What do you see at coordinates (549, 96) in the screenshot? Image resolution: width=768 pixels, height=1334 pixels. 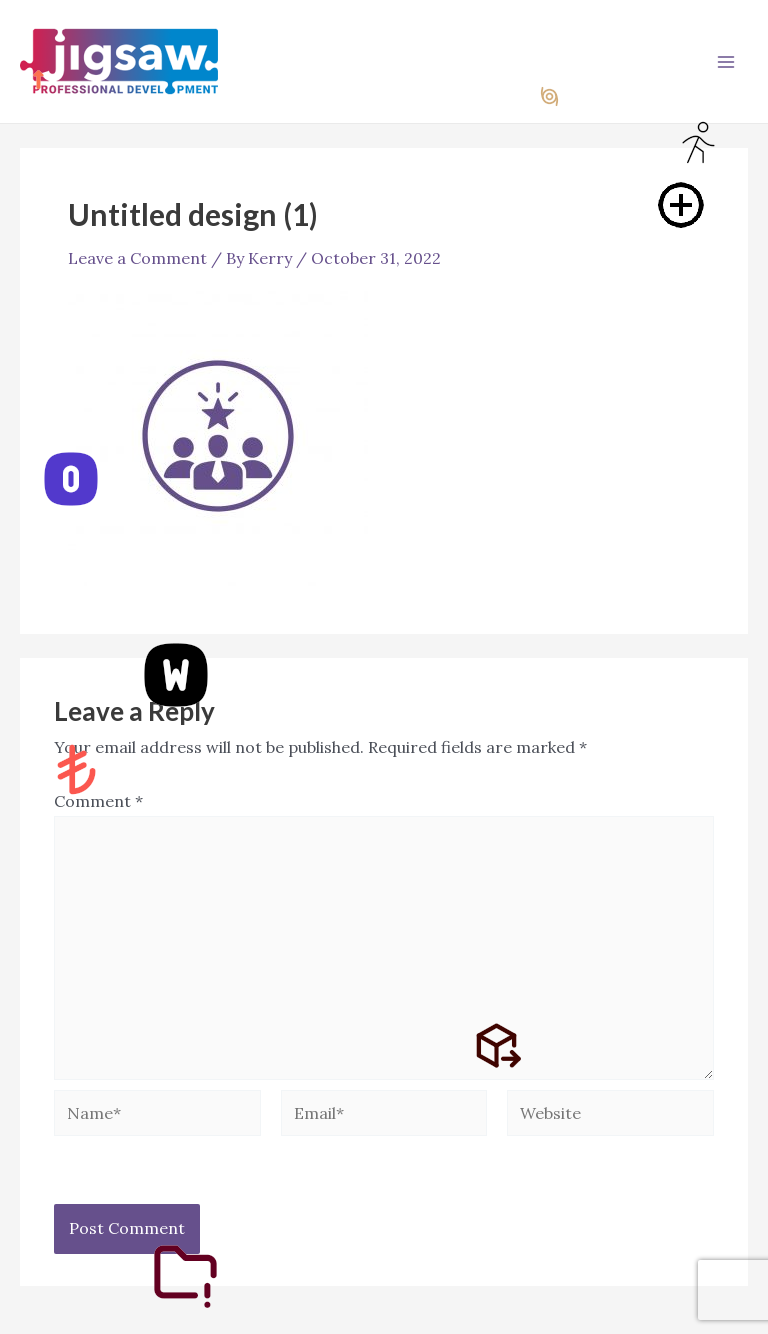 I see `indicates stormy or severe weather conditions` at bounding box center [549, 96].